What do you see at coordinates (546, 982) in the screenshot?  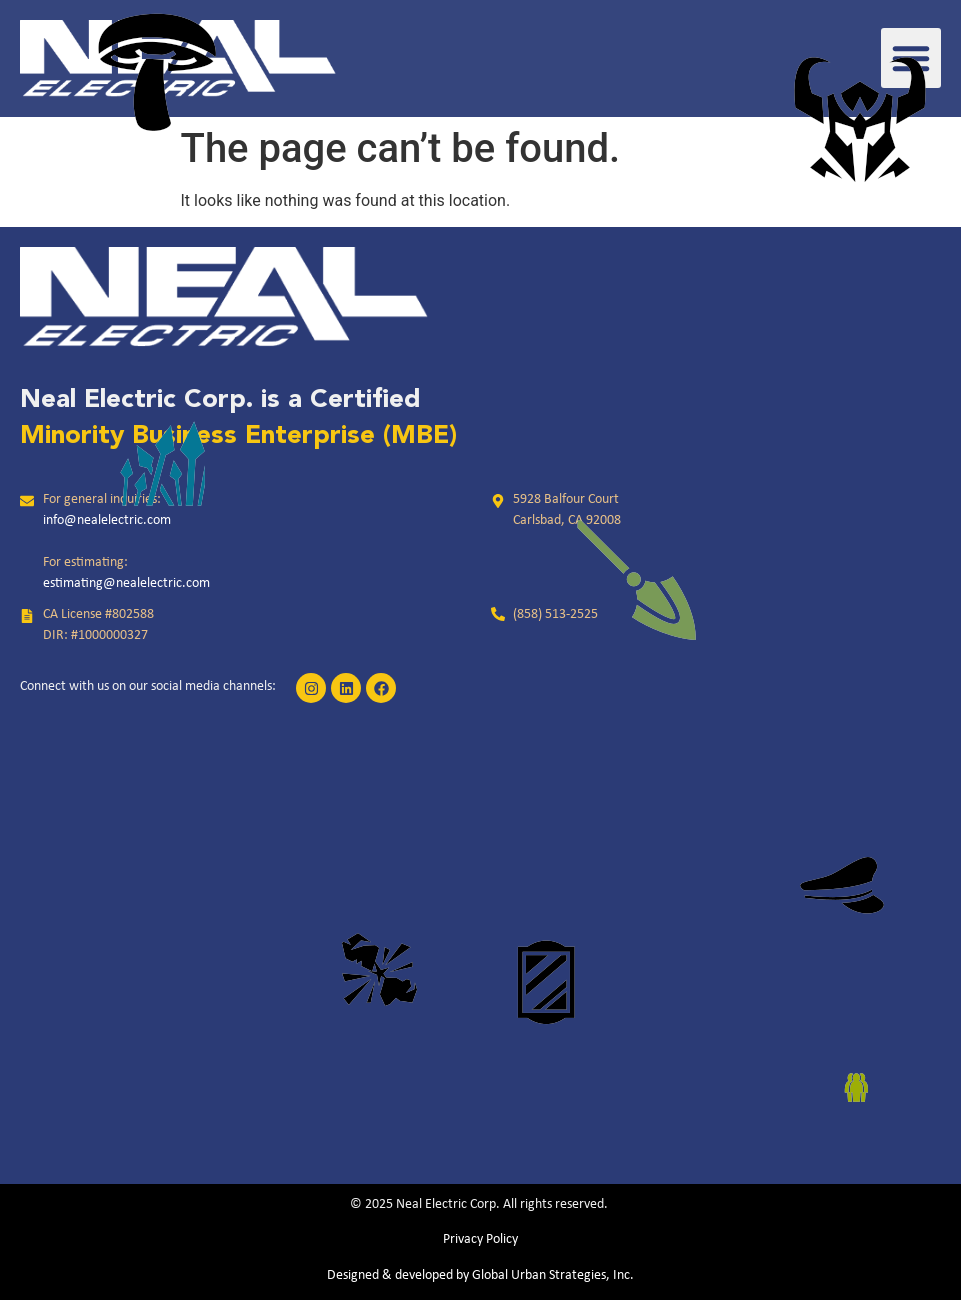 I see `view mirror or reflection feature` at bounding box center [546, 982].